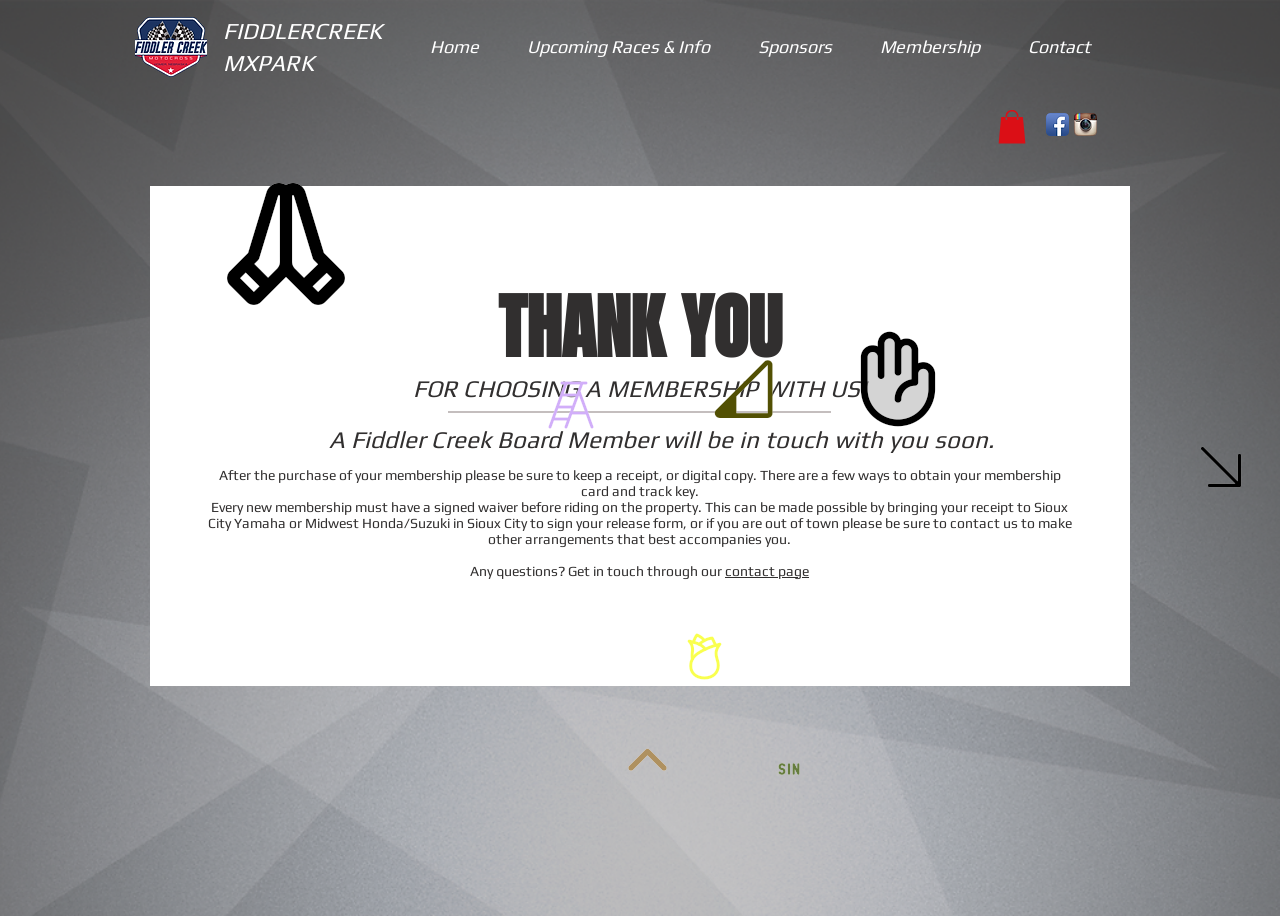 This screenshot has width=1280, height=916. I want to click on navigate to the next item diagonally, so click(1221, 467).